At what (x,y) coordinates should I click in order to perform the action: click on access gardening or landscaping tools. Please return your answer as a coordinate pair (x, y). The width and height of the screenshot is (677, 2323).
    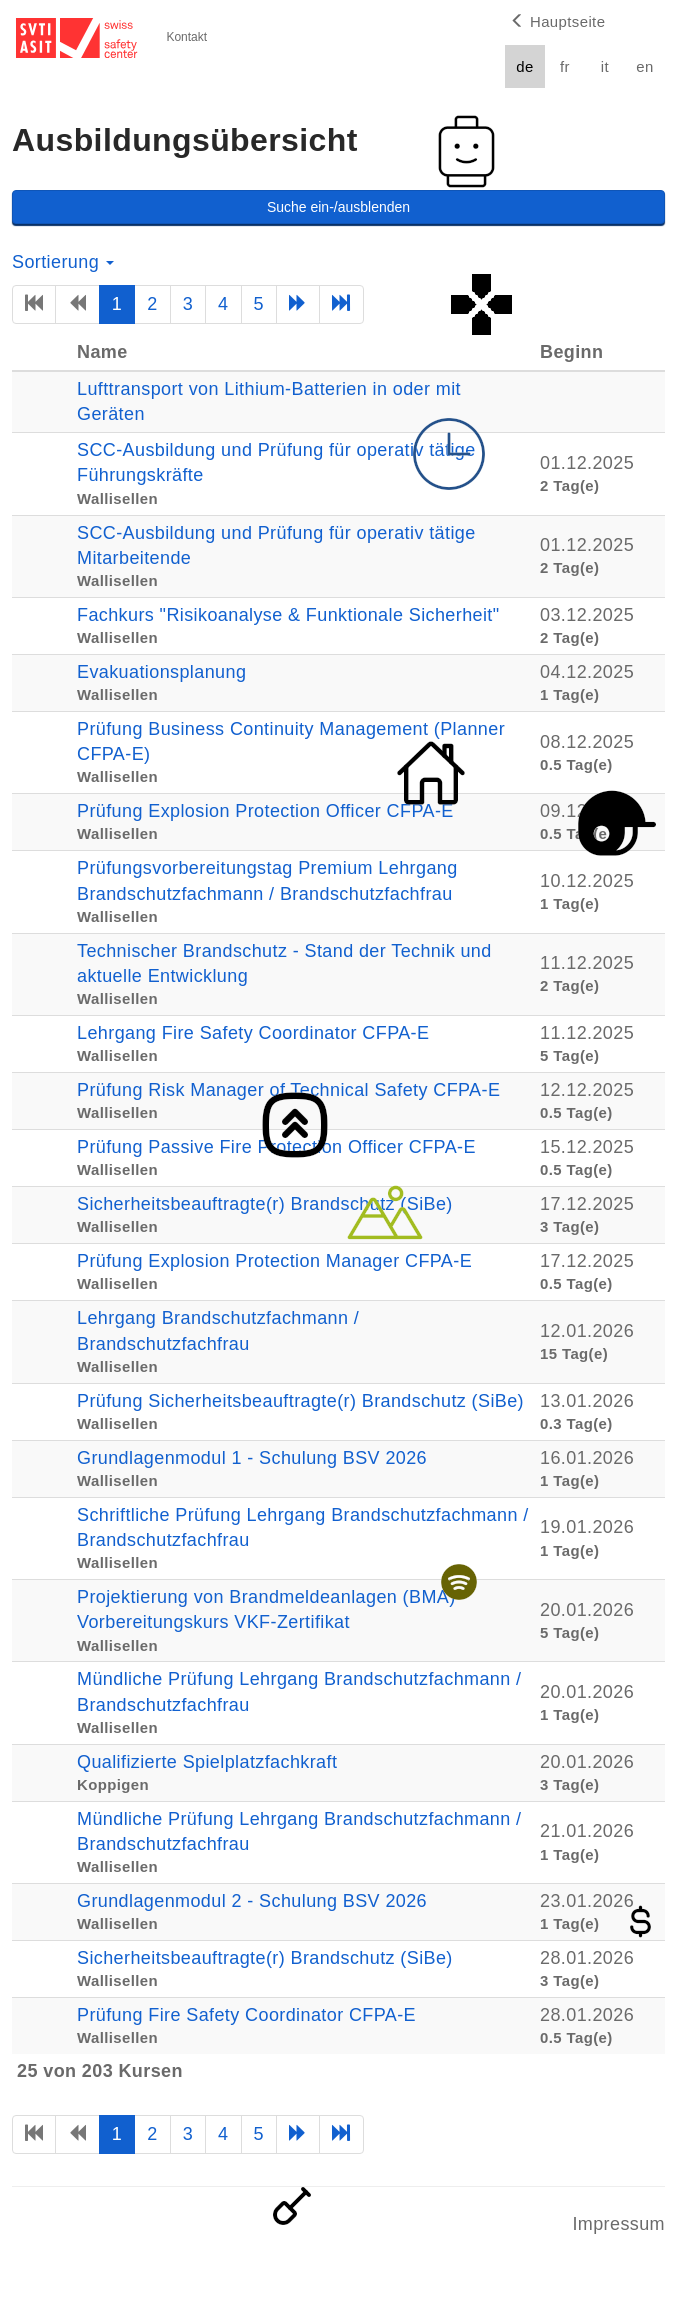
    Looking at the image, I should click on (293, 2205).